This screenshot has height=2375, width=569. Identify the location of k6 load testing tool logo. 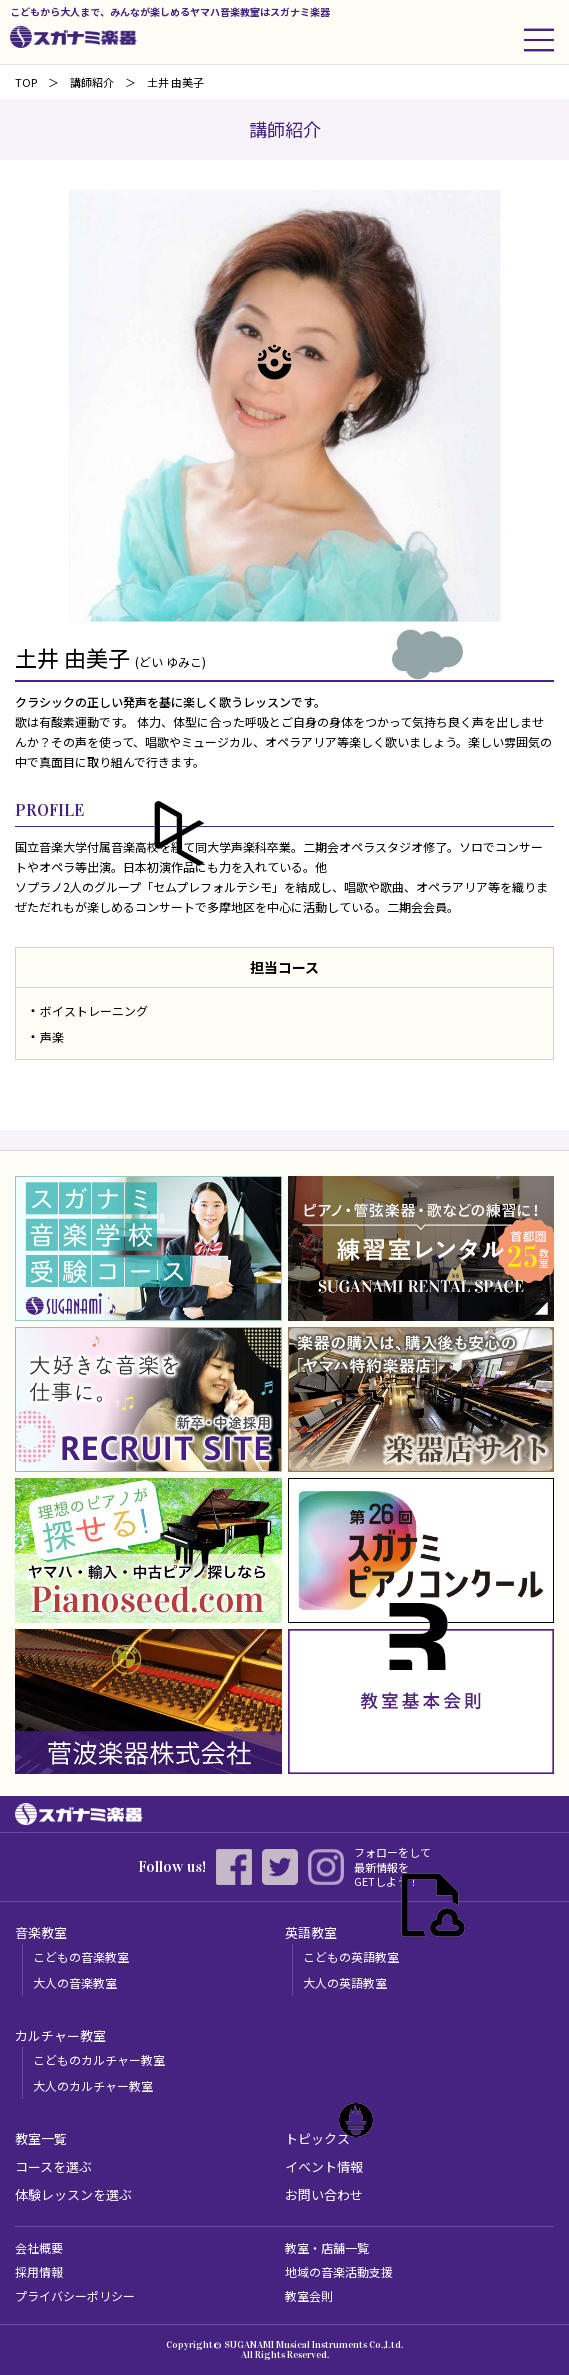
(455, 1272).